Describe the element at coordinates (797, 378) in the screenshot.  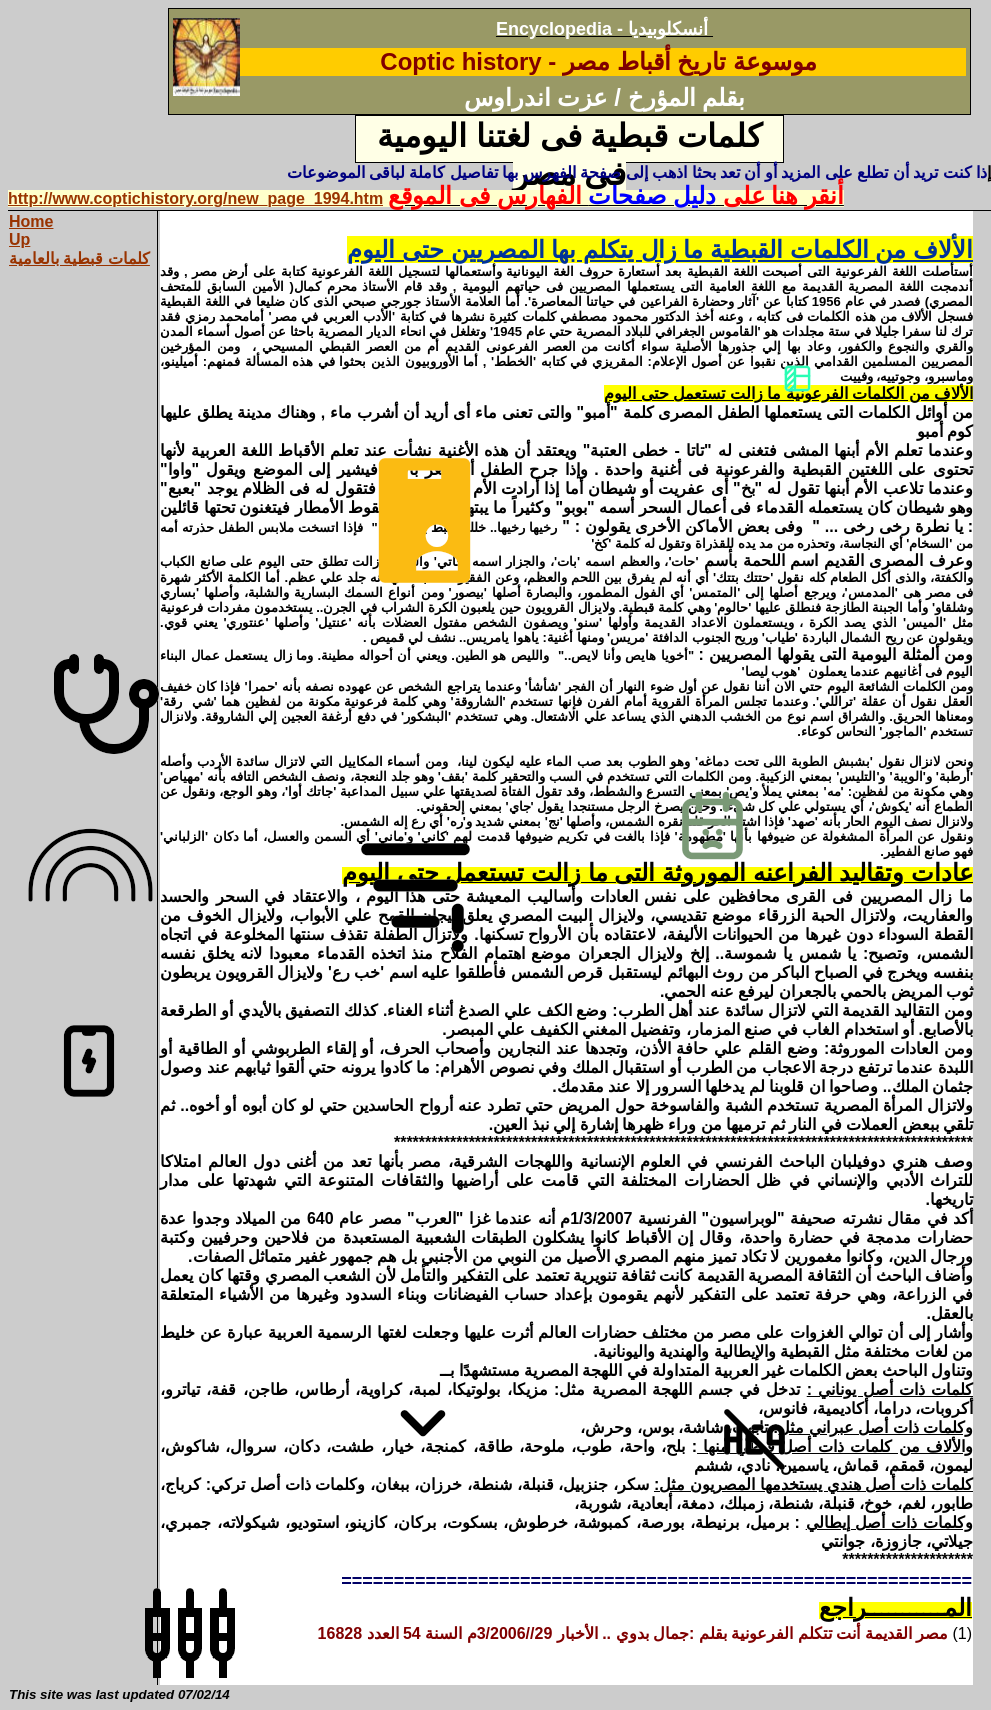
I see `select or highlight a table column` at that location.